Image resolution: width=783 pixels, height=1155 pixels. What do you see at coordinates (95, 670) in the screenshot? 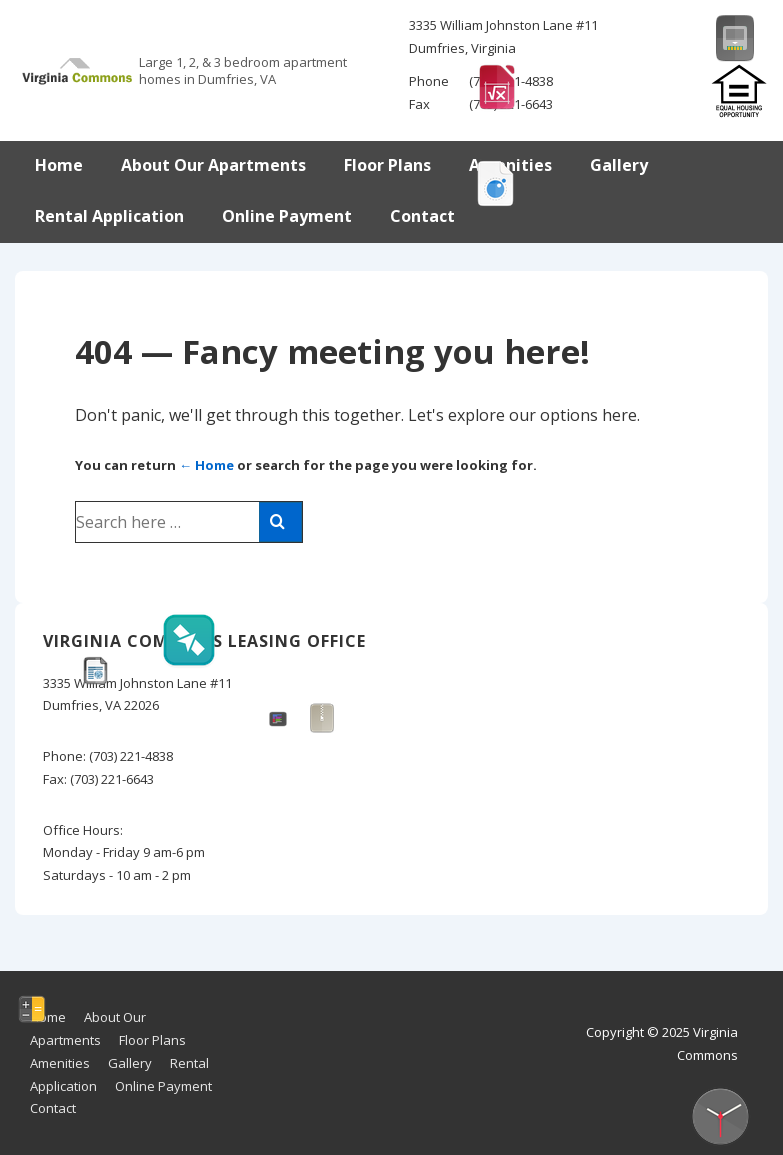
I see `a libreoffice web document file` at bounding box center [95, 670].